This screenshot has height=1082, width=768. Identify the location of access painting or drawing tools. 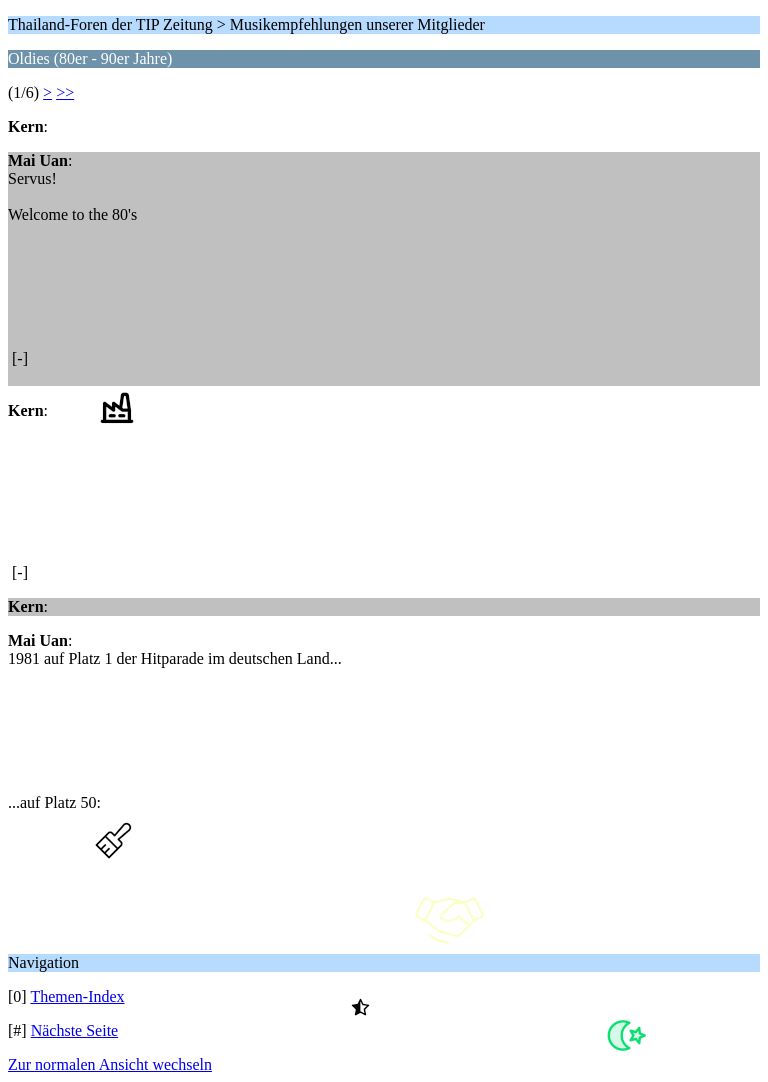
(114, 840).